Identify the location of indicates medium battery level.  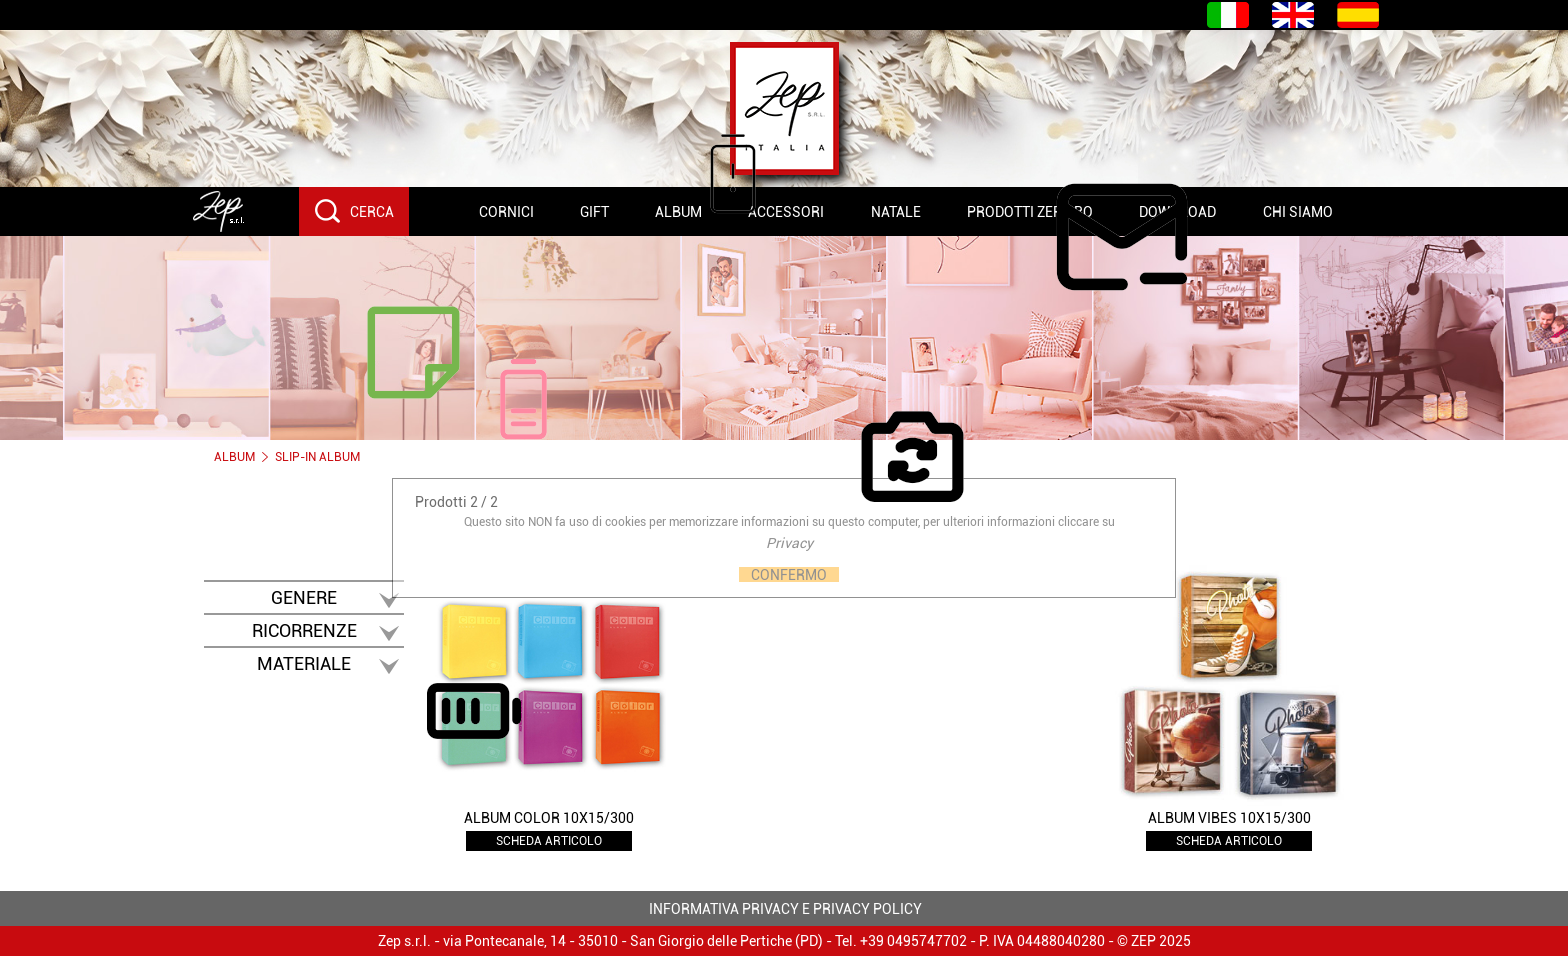
(523, 400).